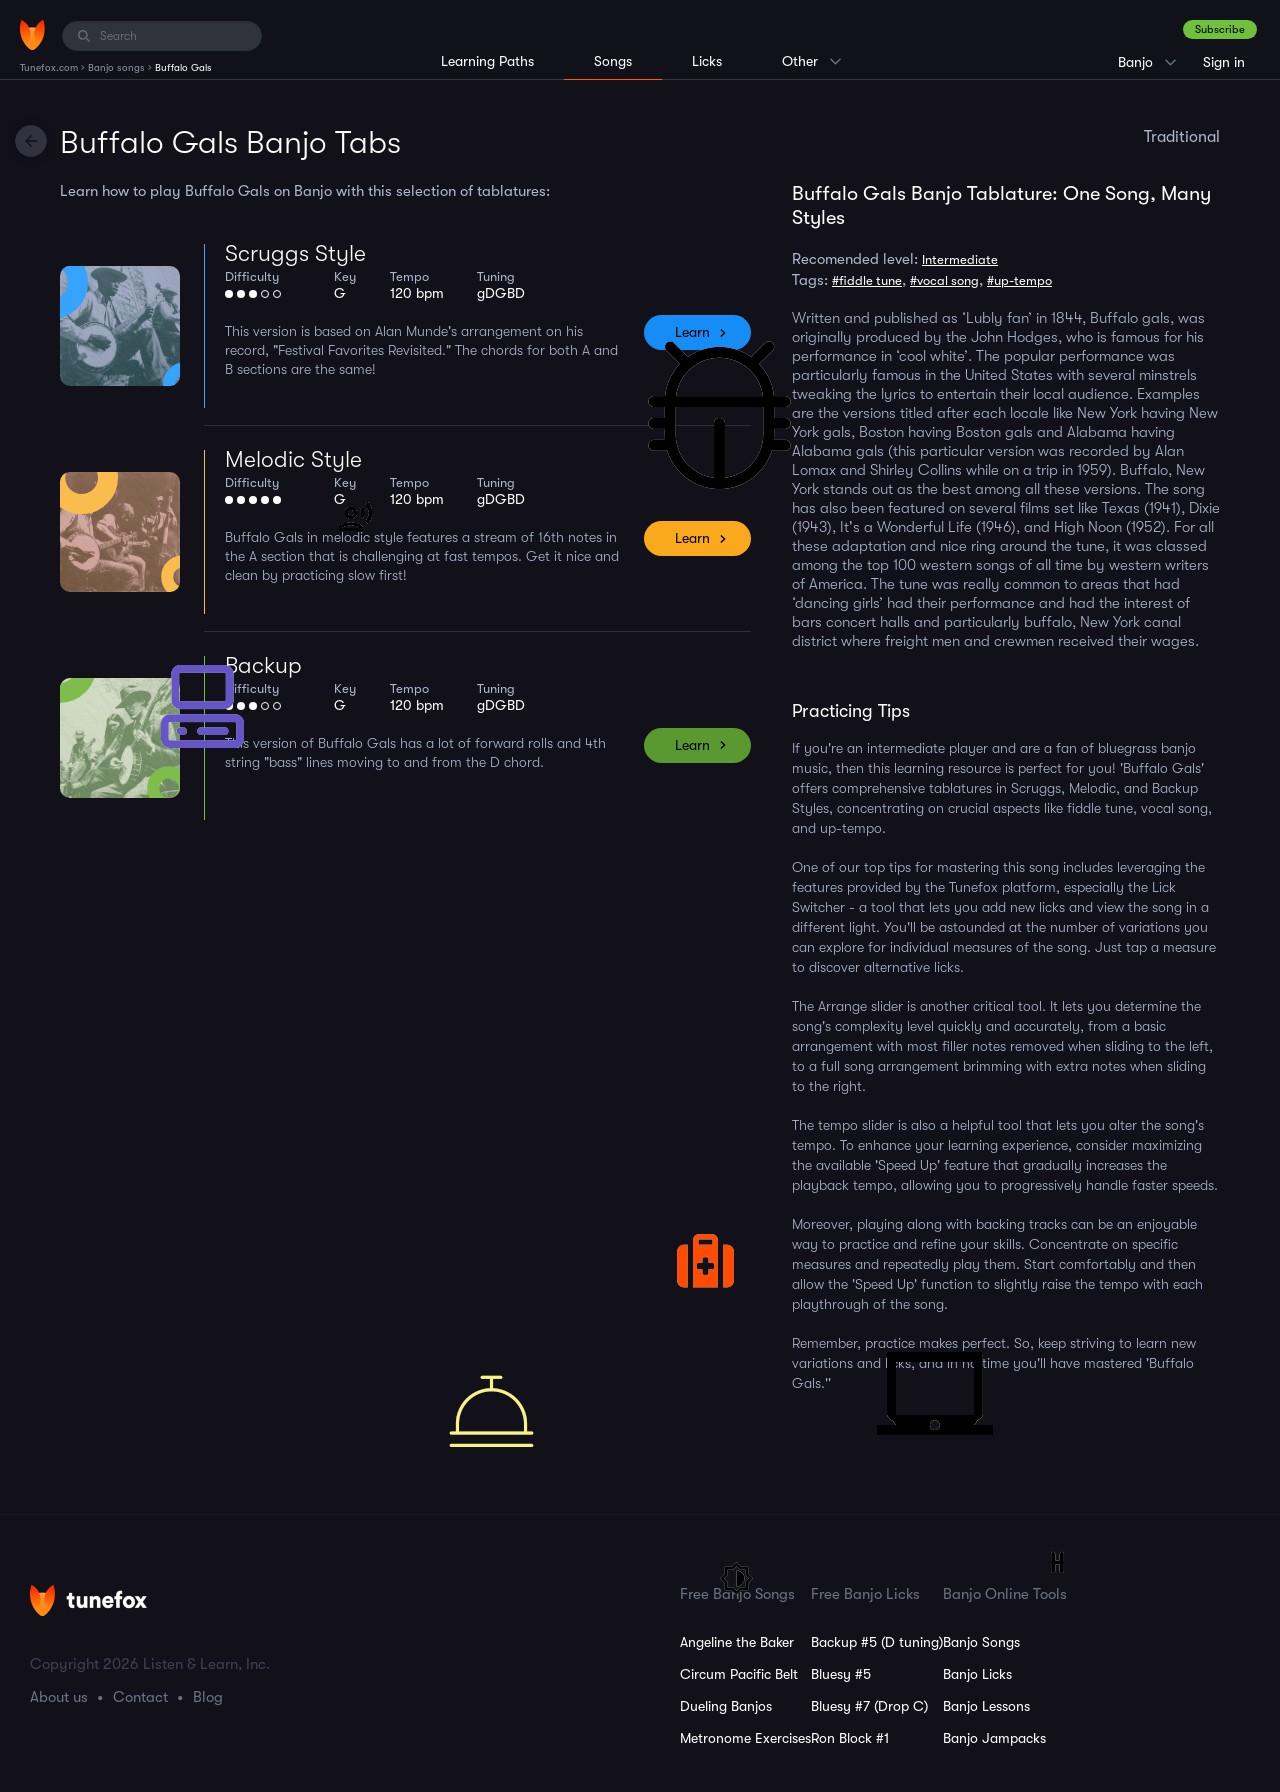  What do you see at coordinates (719, 412) in the screenshot?
I see `report a bug or issue` at bounding box center [719, 412].